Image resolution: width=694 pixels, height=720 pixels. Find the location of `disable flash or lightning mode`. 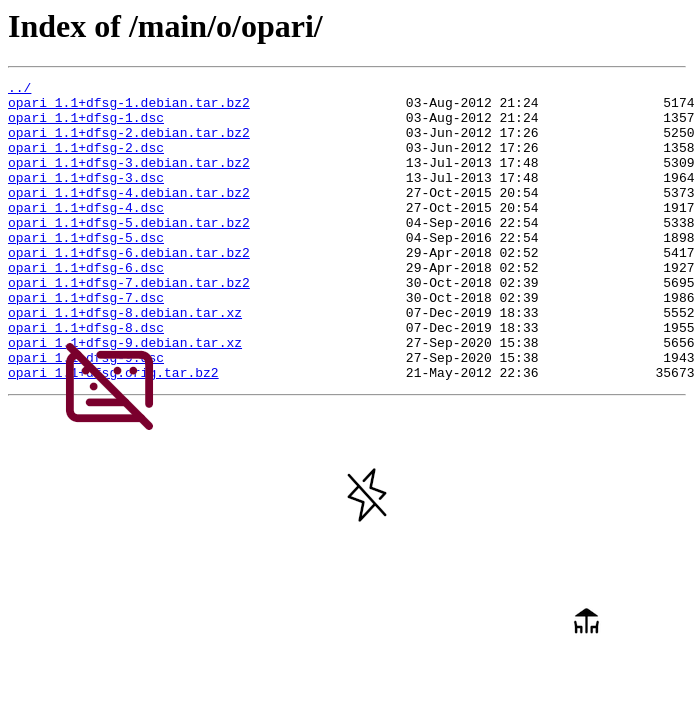

disable flash or lightning mode is located at coordinates (367, 495).